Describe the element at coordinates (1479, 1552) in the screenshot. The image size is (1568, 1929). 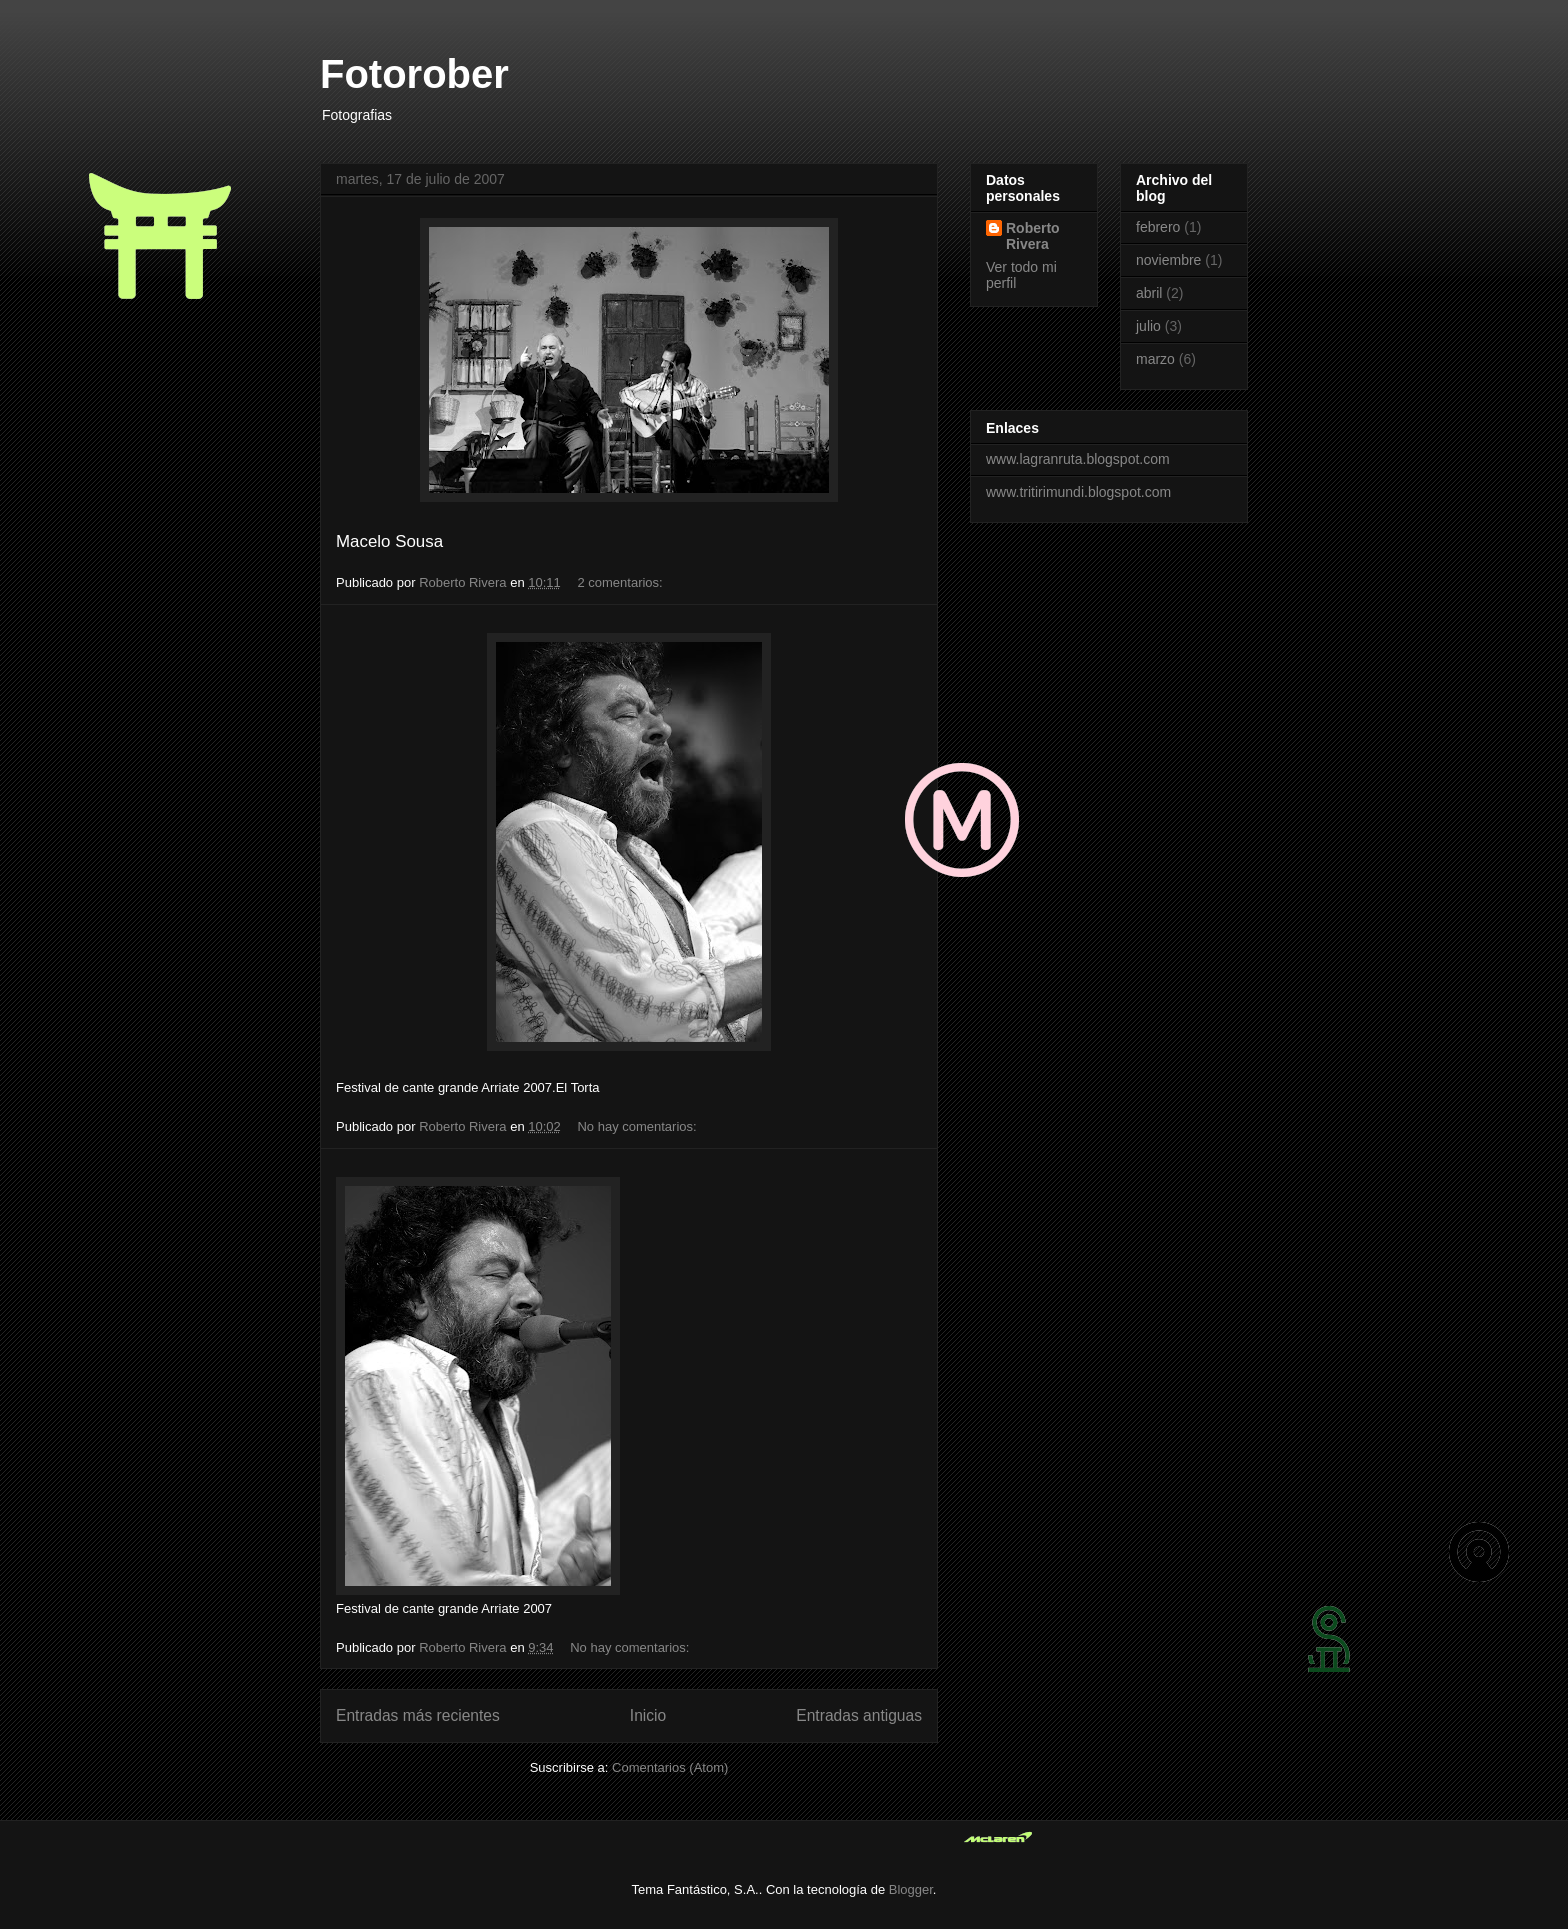
I see `open the Castro podcast app` at that location.